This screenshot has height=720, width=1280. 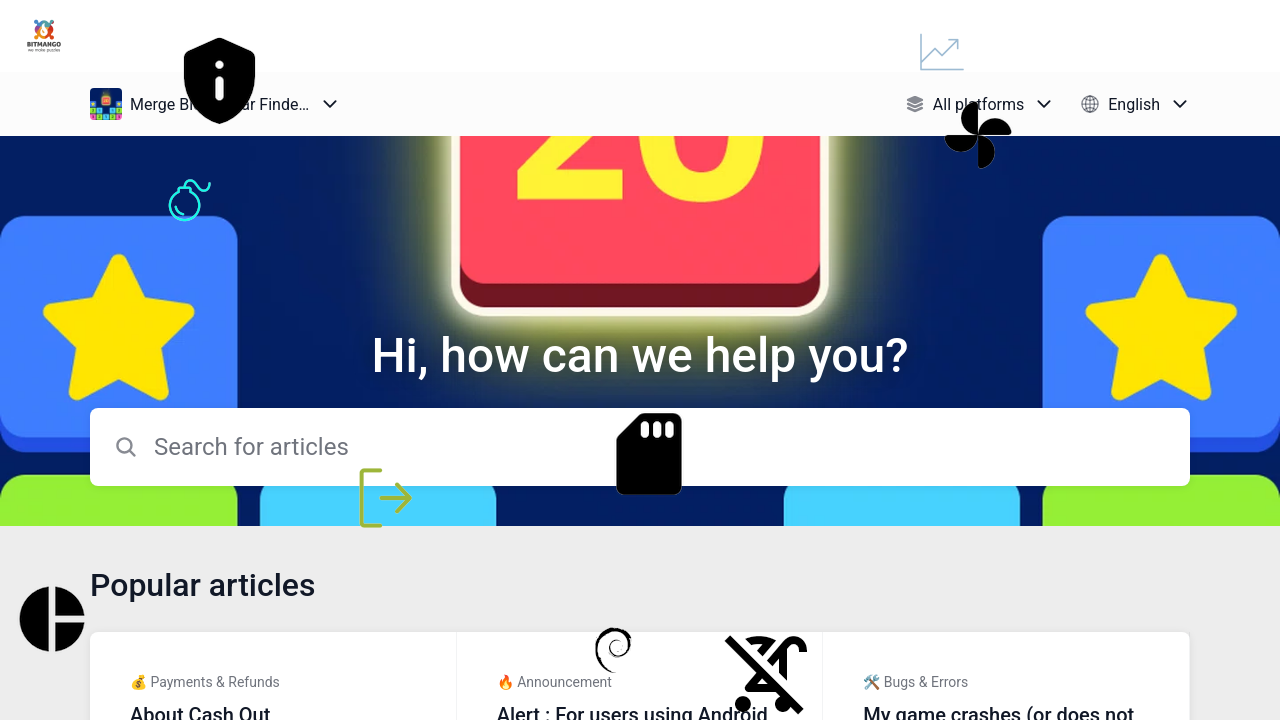 I want to click on indicates strollers are not permitted in this area, so click(x=767, y=672).